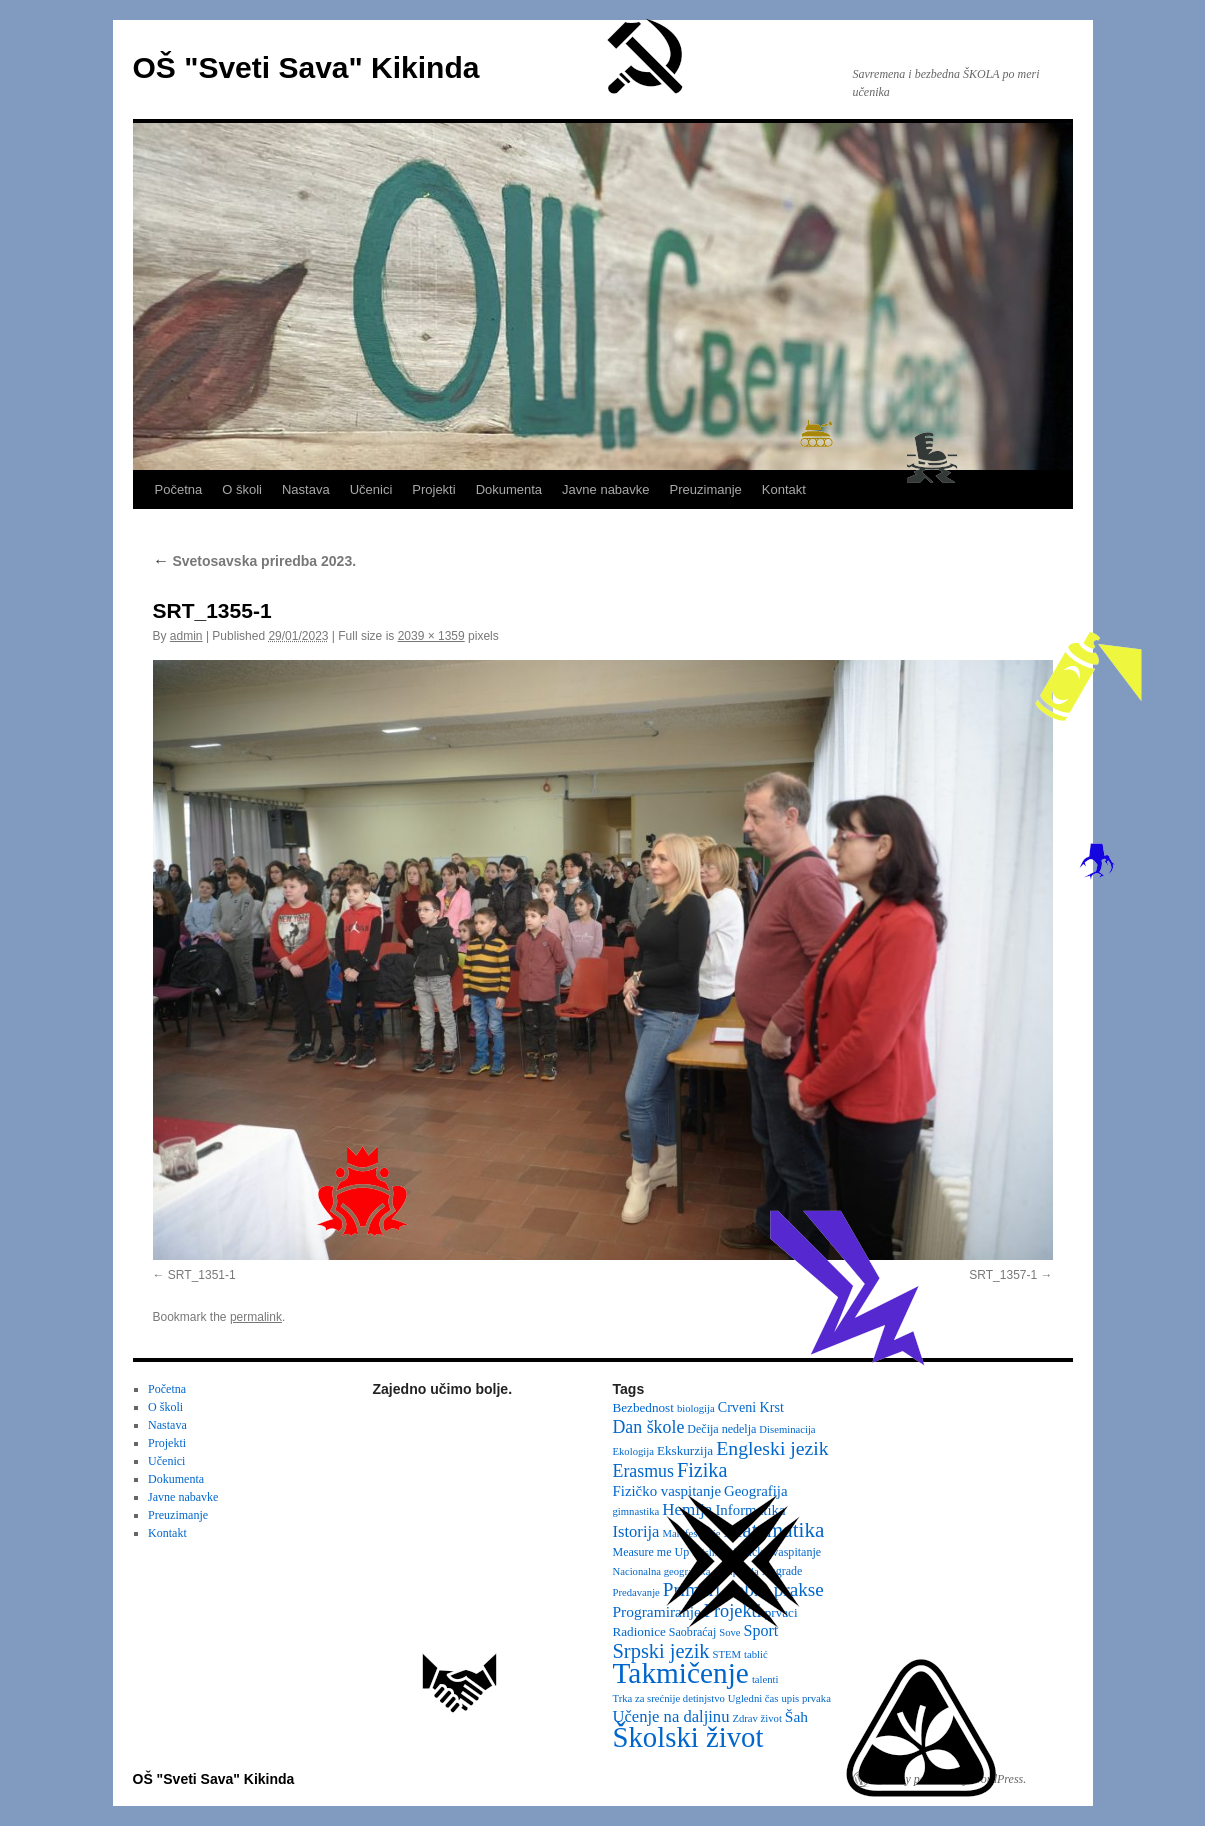  What do you see at coordinates (732, 1561) in the screenshot?
I see `a decorative cross or star emblem for game UI` at bounding box center [732, 1561].